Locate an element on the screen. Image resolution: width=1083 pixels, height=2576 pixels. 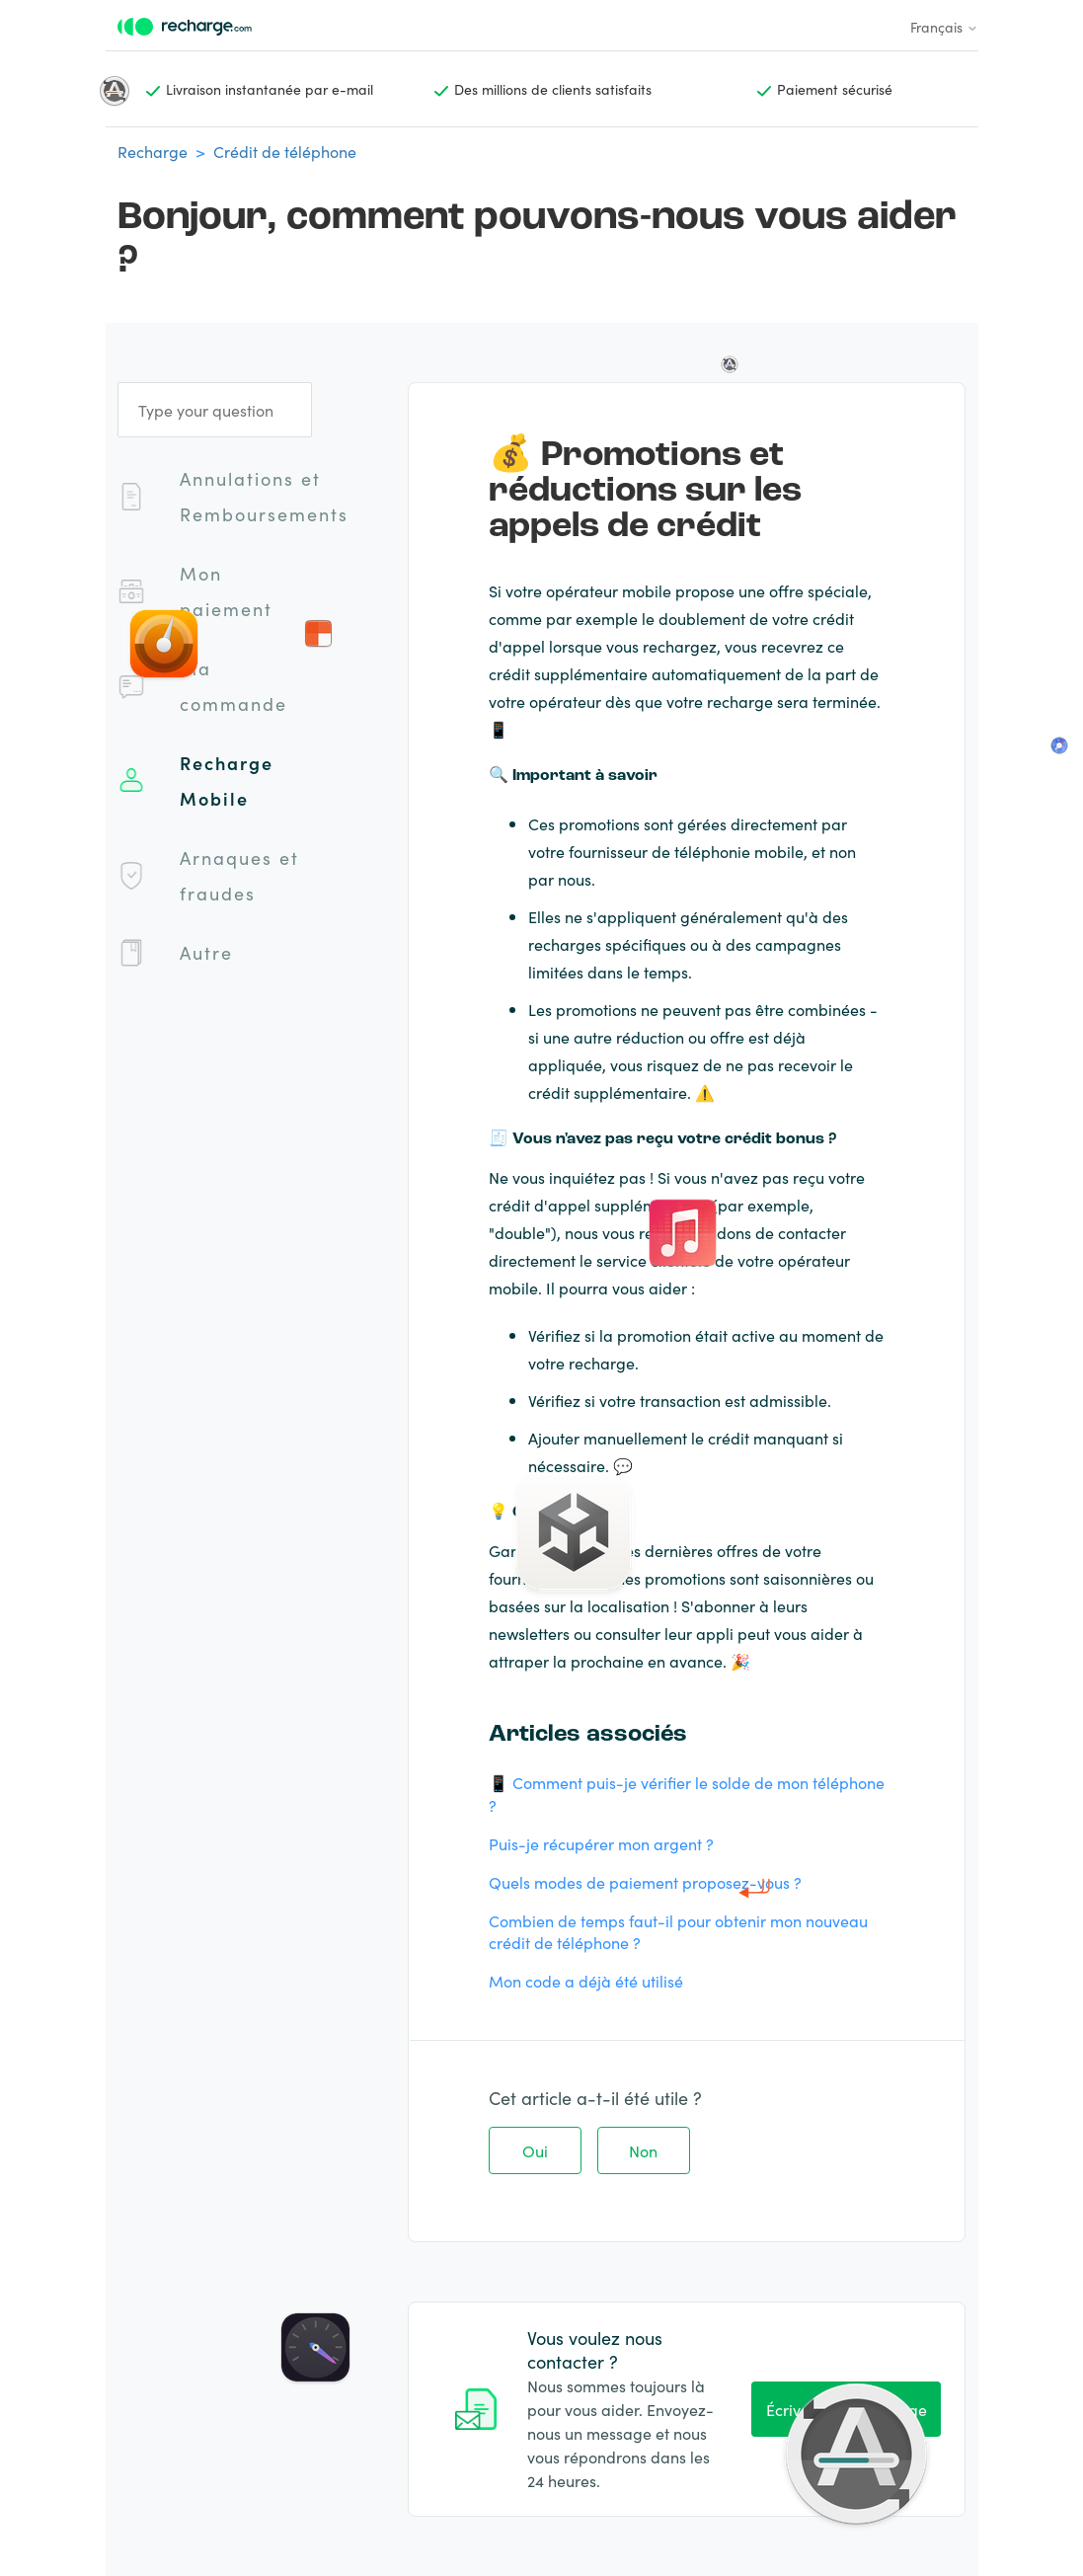
switch to the bottom-right workspace is located at coordinates (318, 633).